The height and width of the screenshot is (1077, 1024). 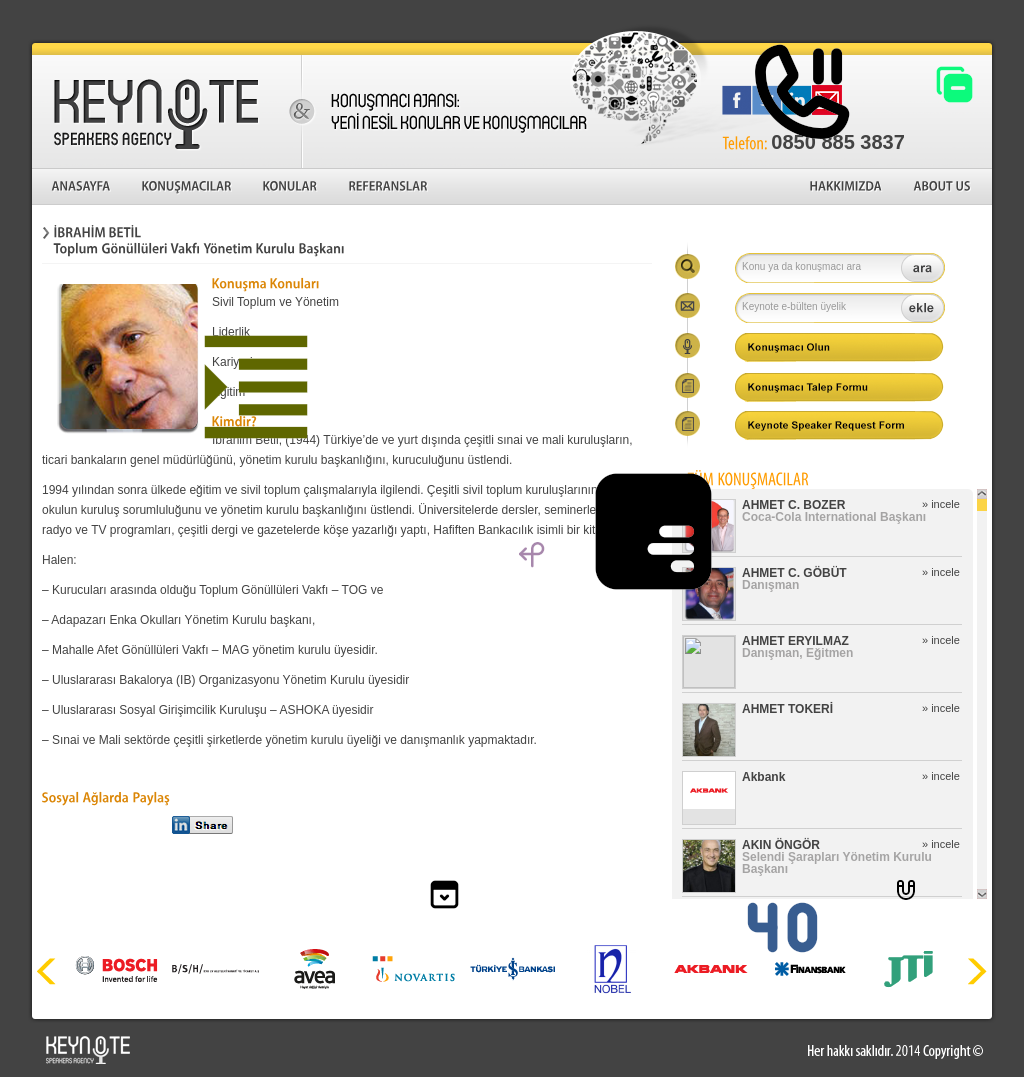 What do you see at coordinates (954, 84) in the screenshot?
I see `remove an item from clipboard` at bounding box center [954, 84].